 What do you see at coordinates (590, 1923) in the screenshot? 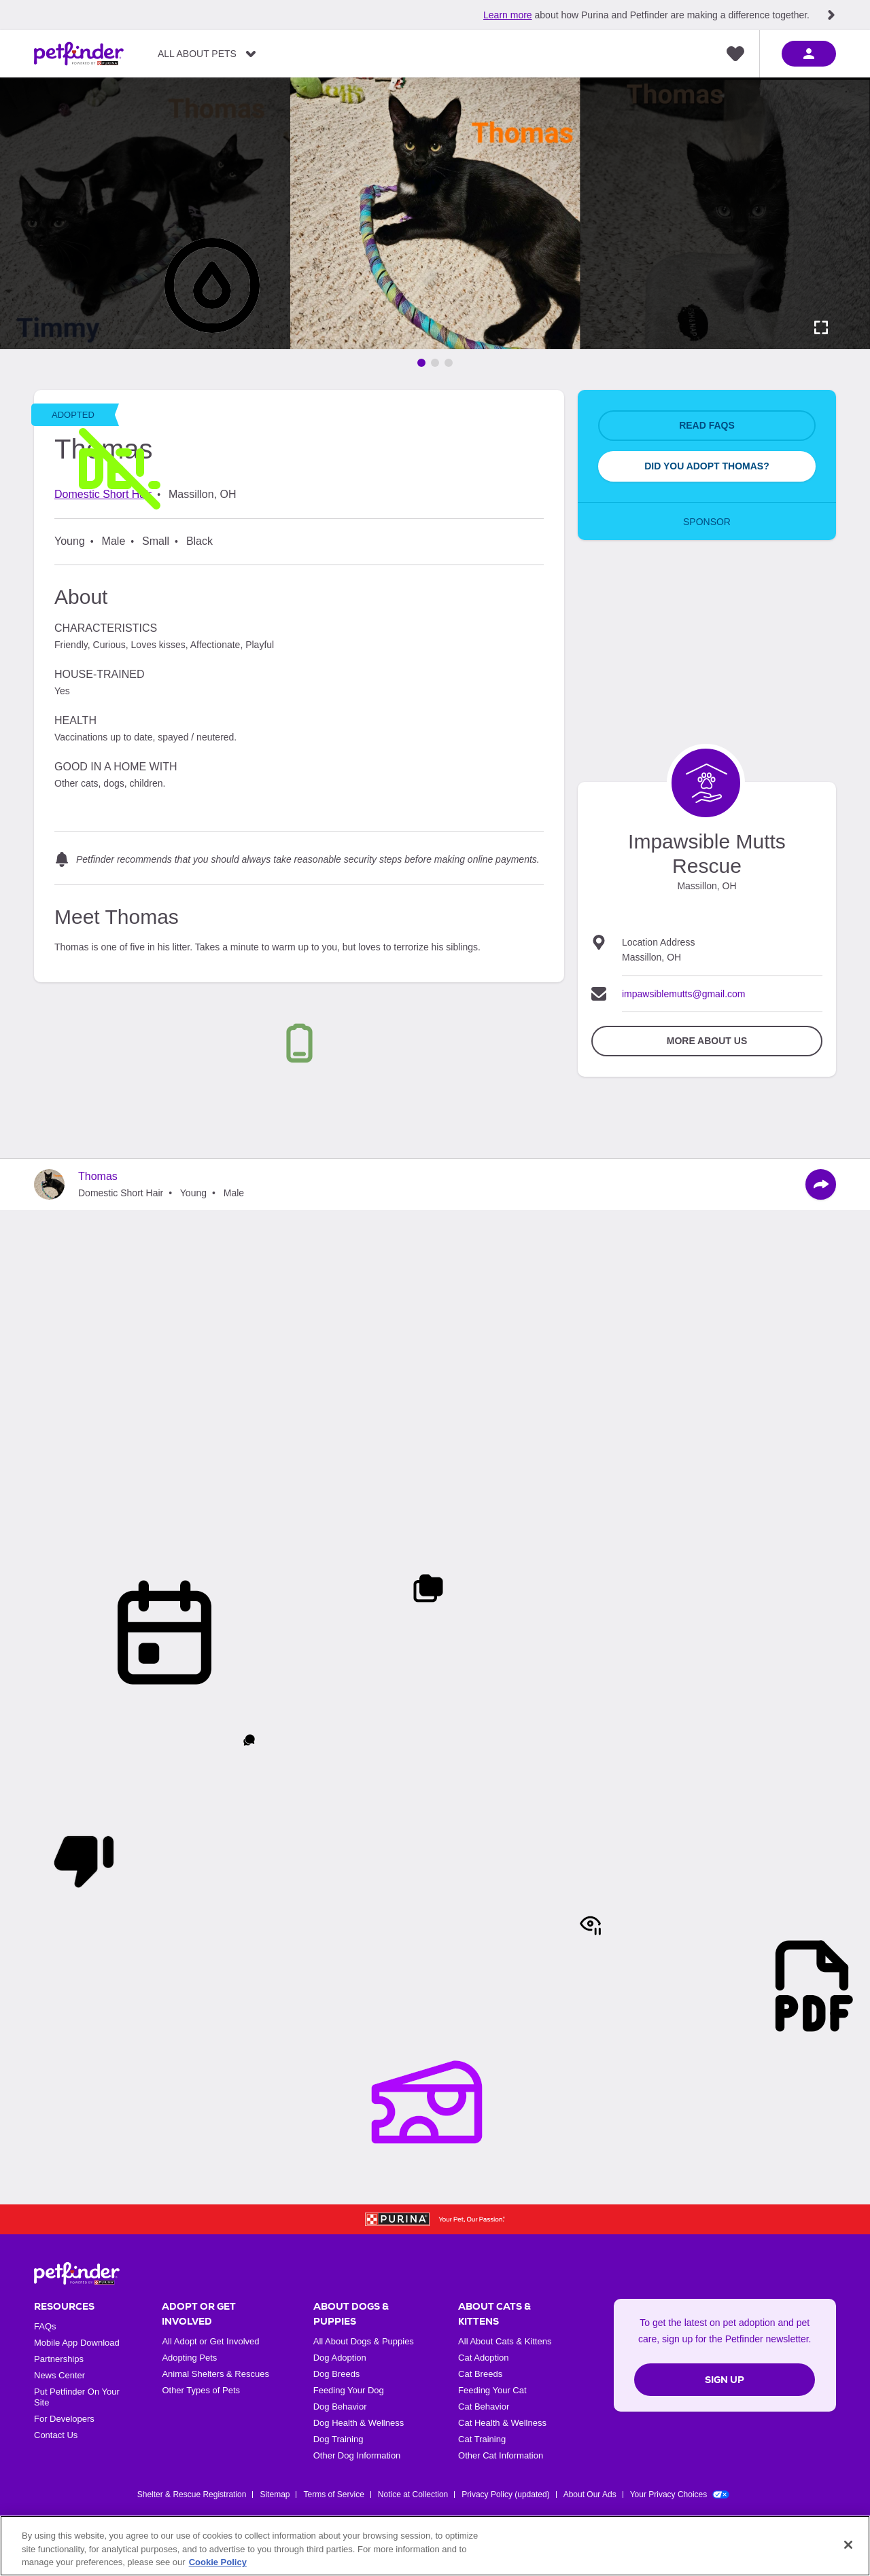
I see `pause visibility or viewing mode` at bounding box center [590, 1923].